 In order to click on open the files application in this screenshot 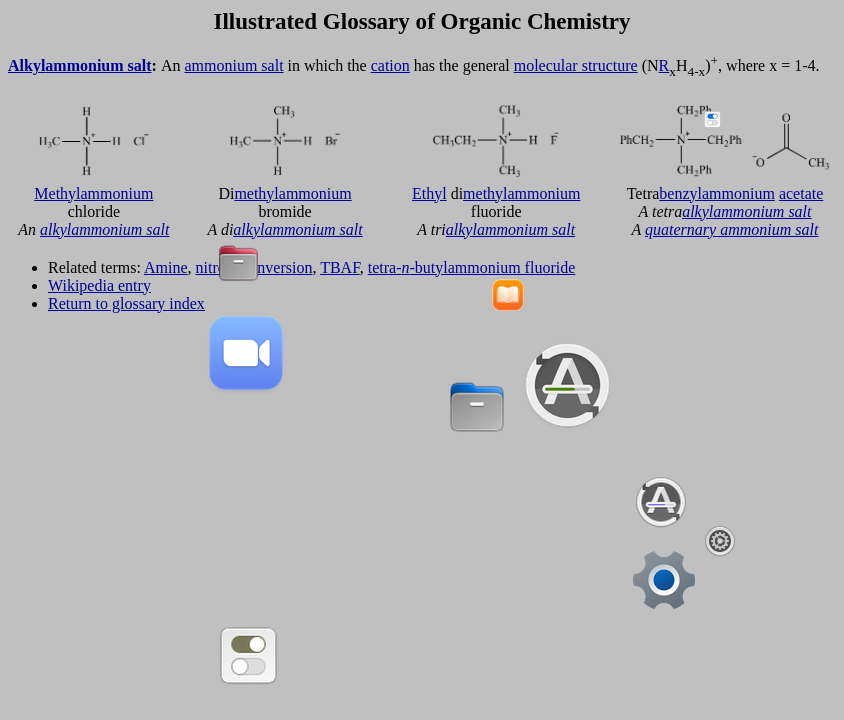, I will do `click(477, 407)`.